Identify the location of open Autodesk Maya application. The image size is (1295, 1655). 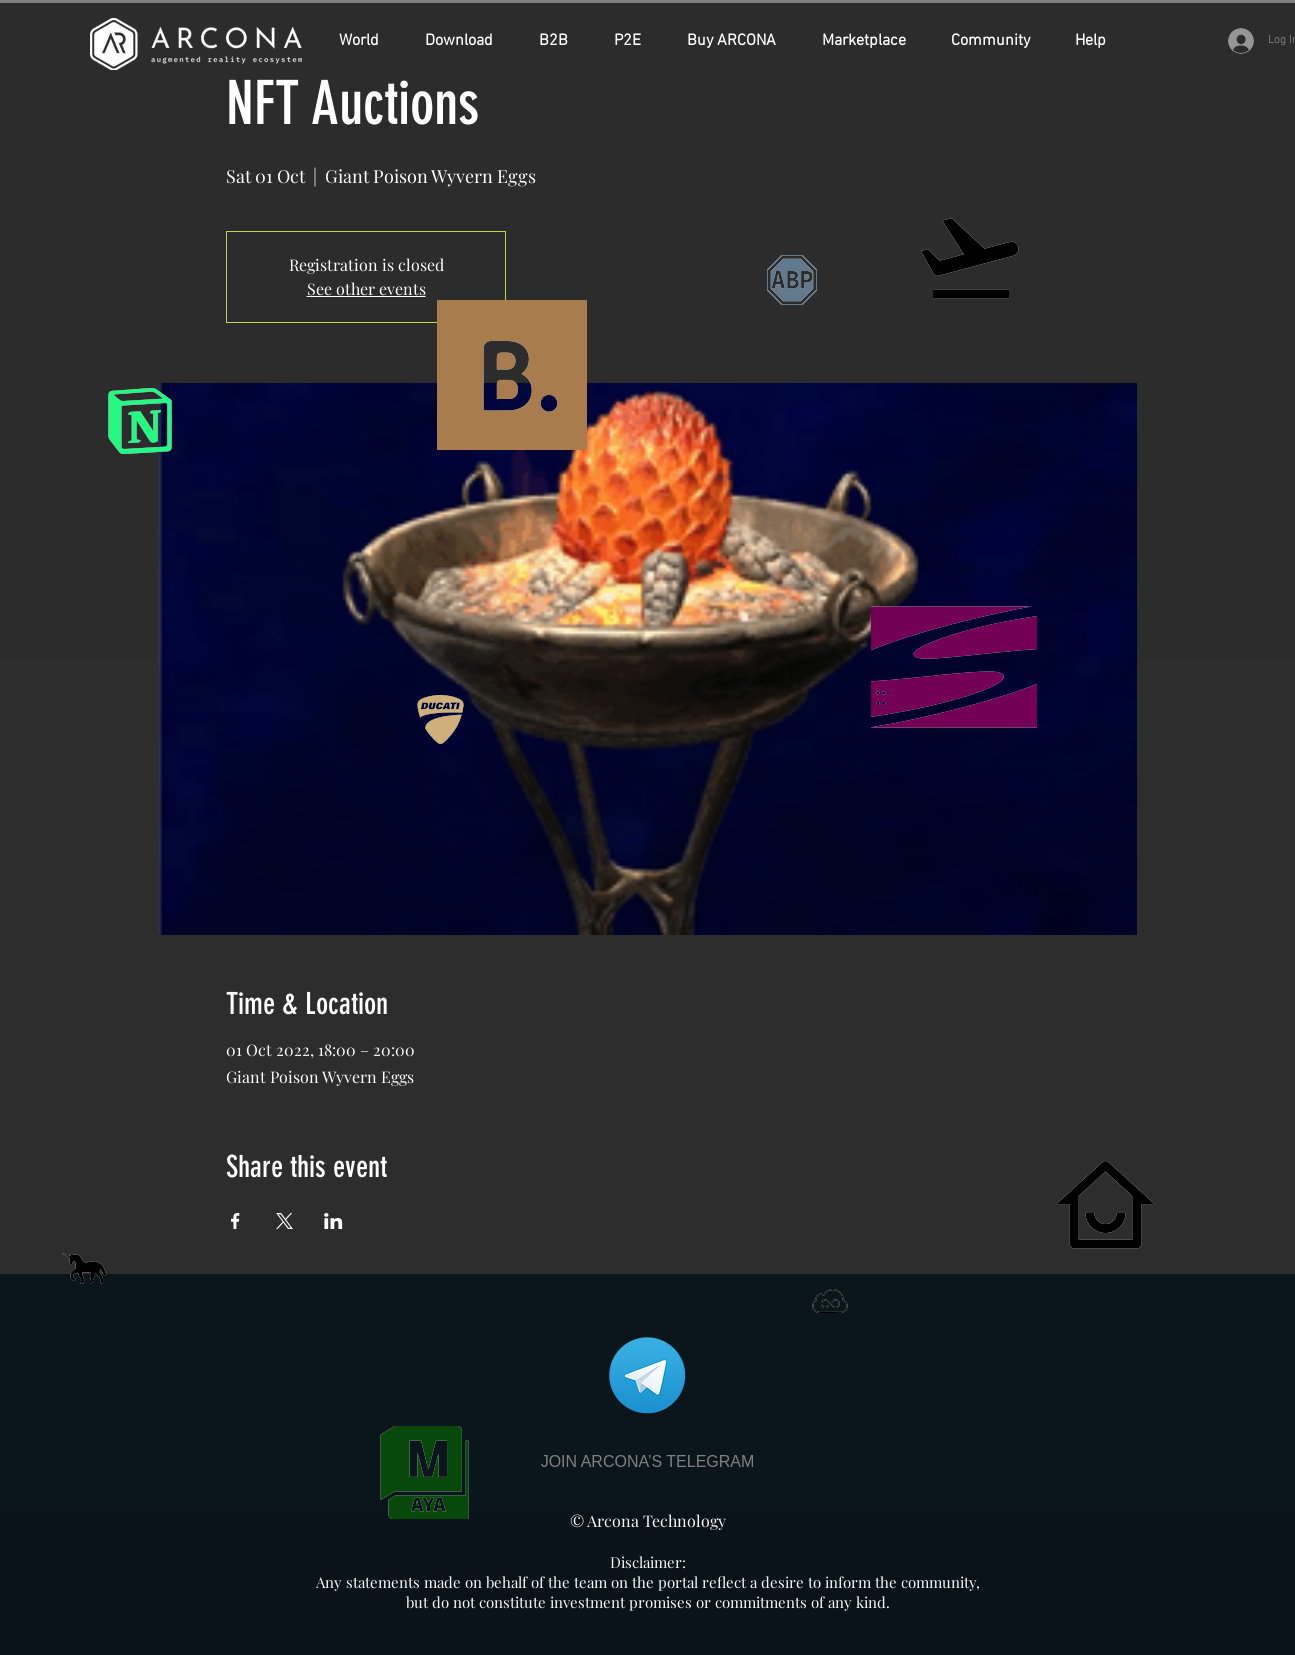
(424, 1472).